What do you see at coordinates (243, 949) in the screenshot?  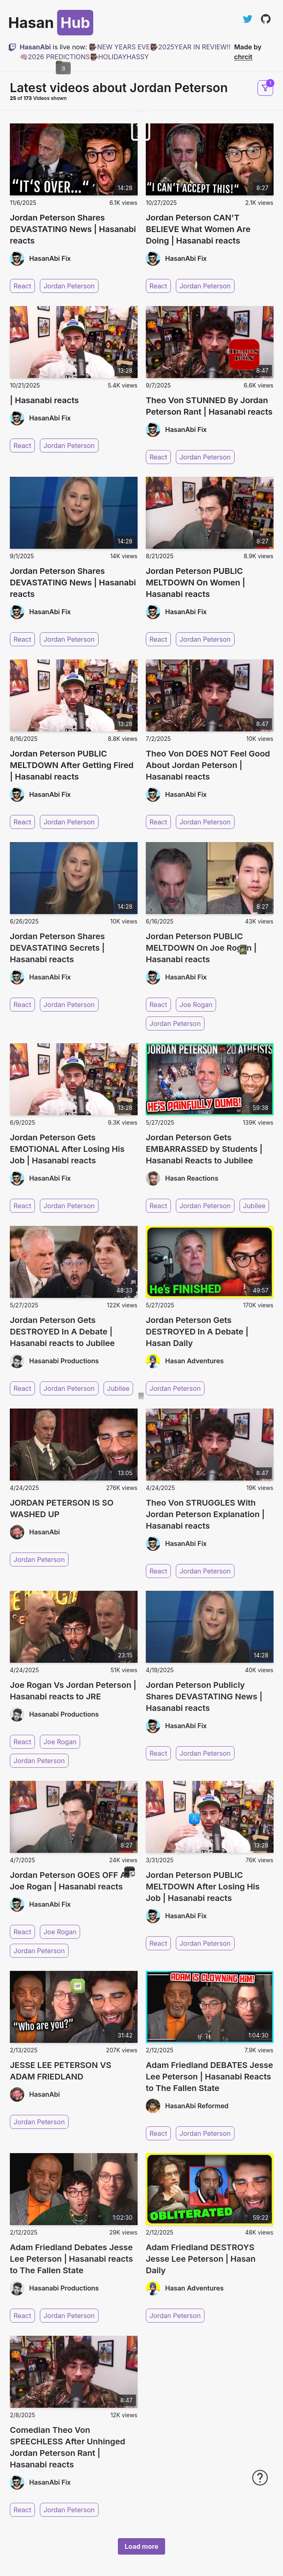 I see `RAID 6+ storage configuration or disk array` at bounding box center [243, 949].